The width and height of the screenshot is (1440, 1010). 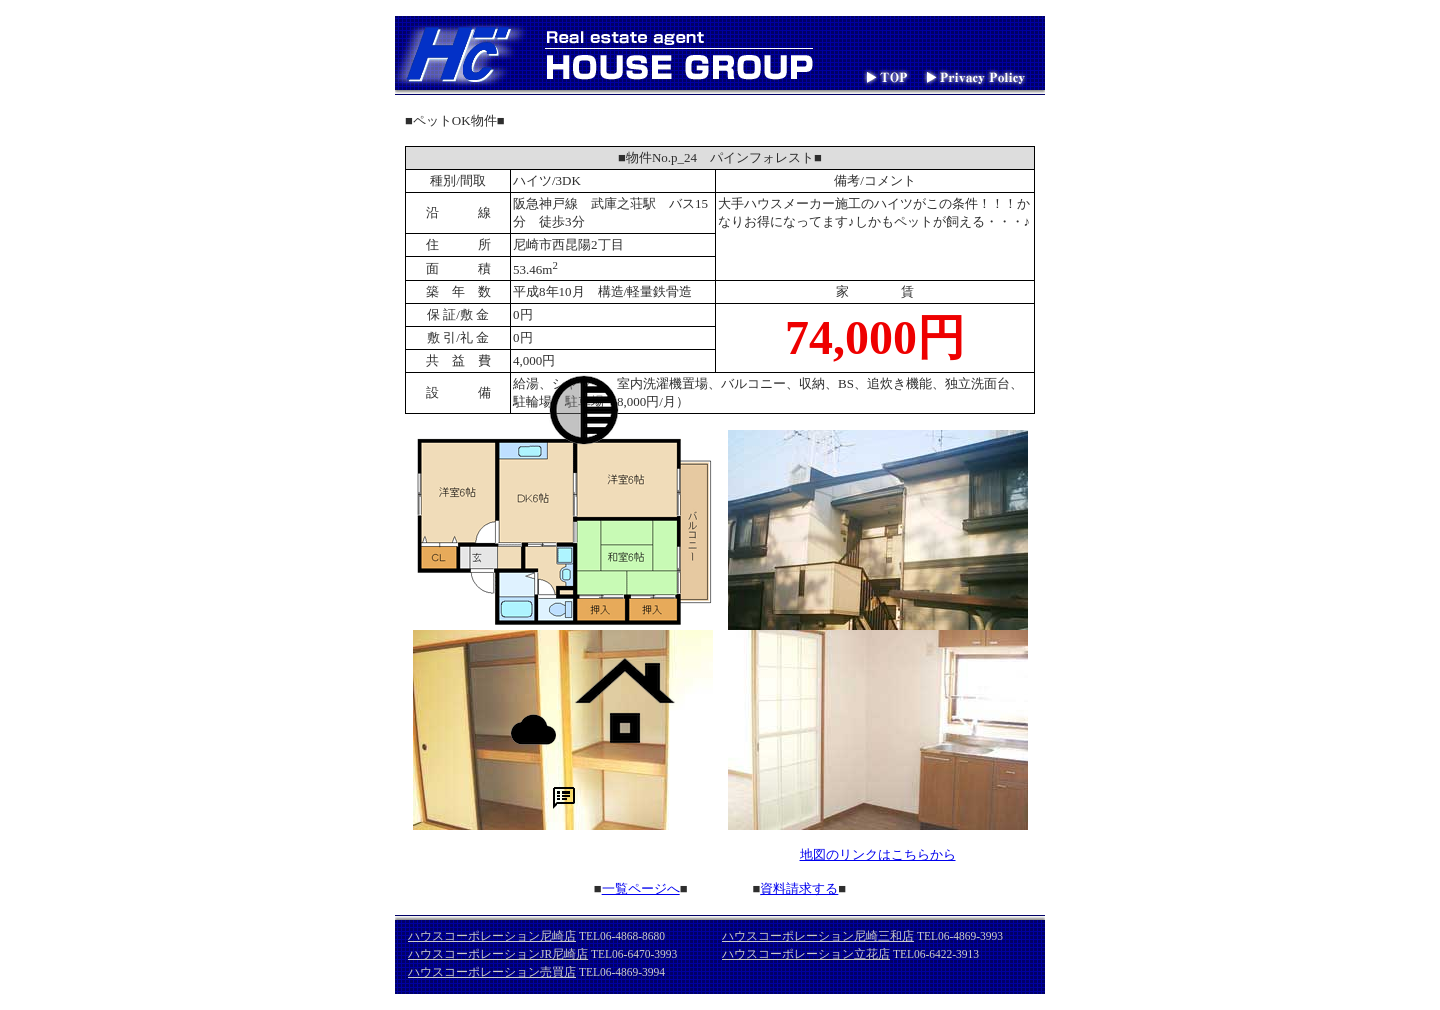 I want to click on indicates cloudy weather conditions, so click(x=533, y=729).